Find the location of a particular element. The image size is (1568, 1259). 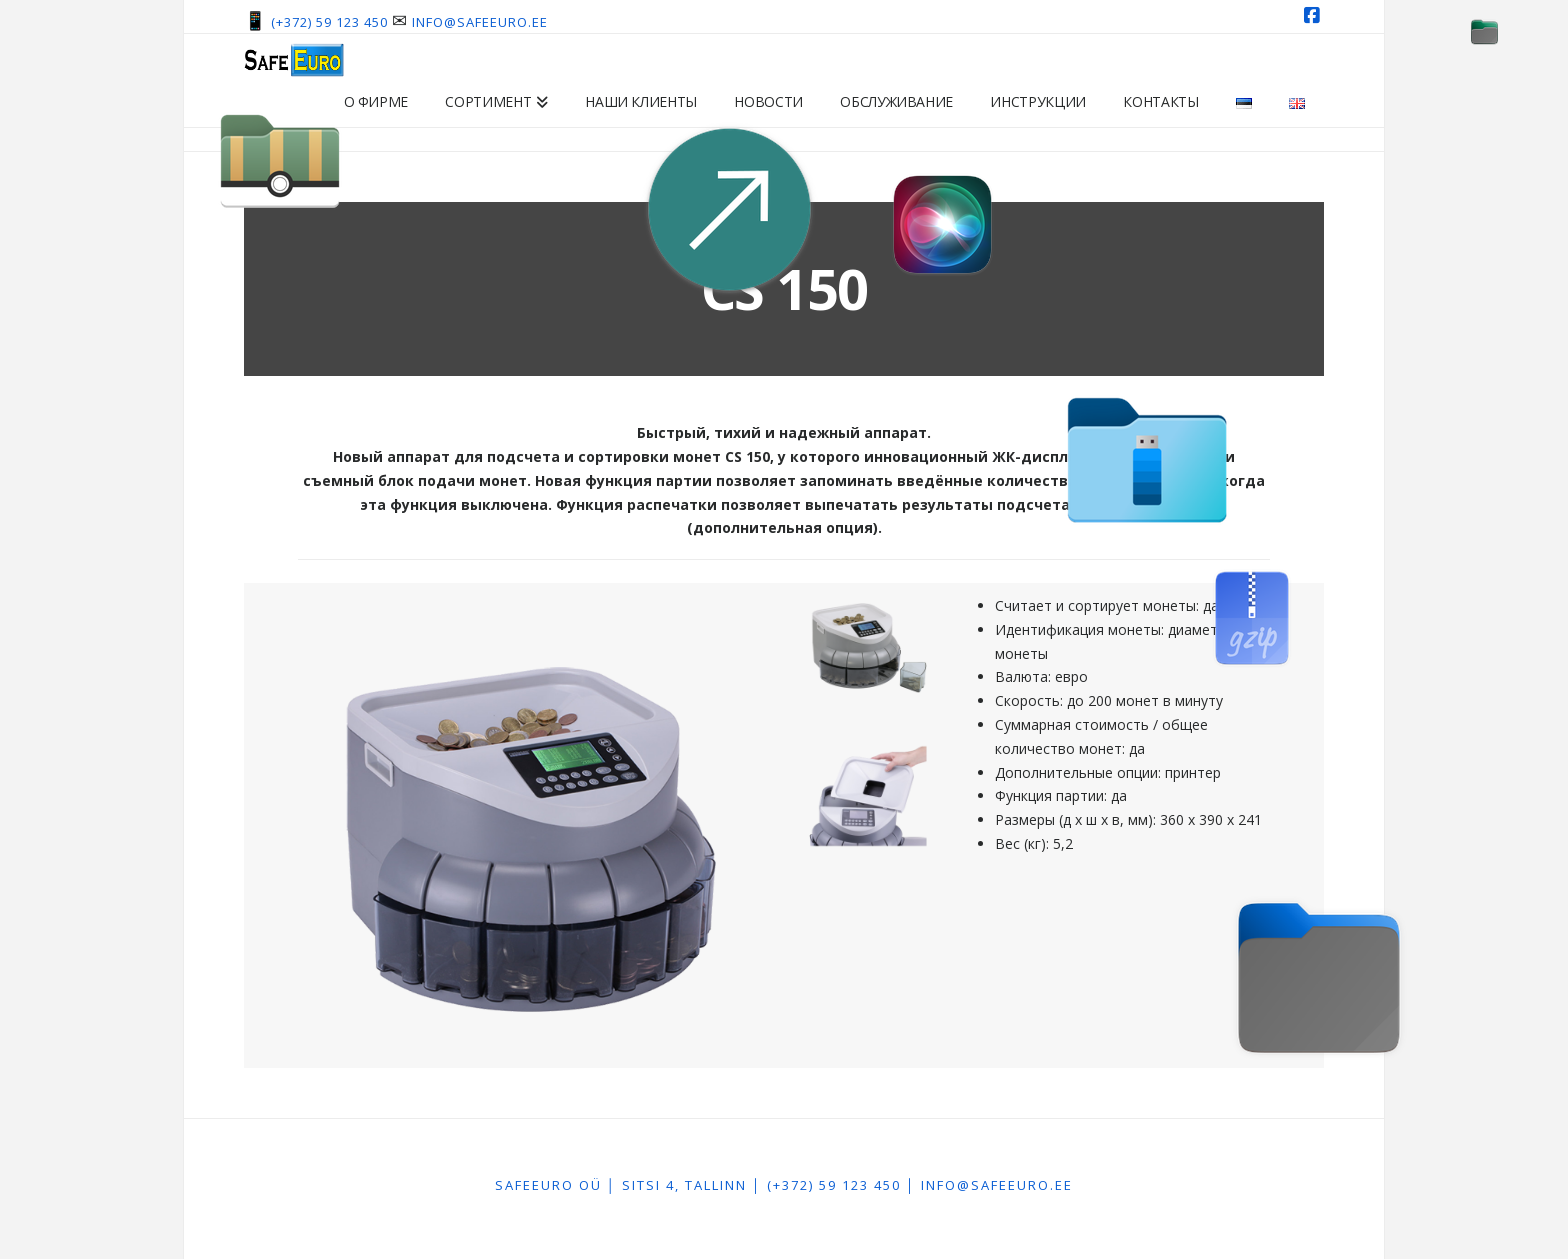

open folder containing USB drive files is located at coordinates (1146, 464).